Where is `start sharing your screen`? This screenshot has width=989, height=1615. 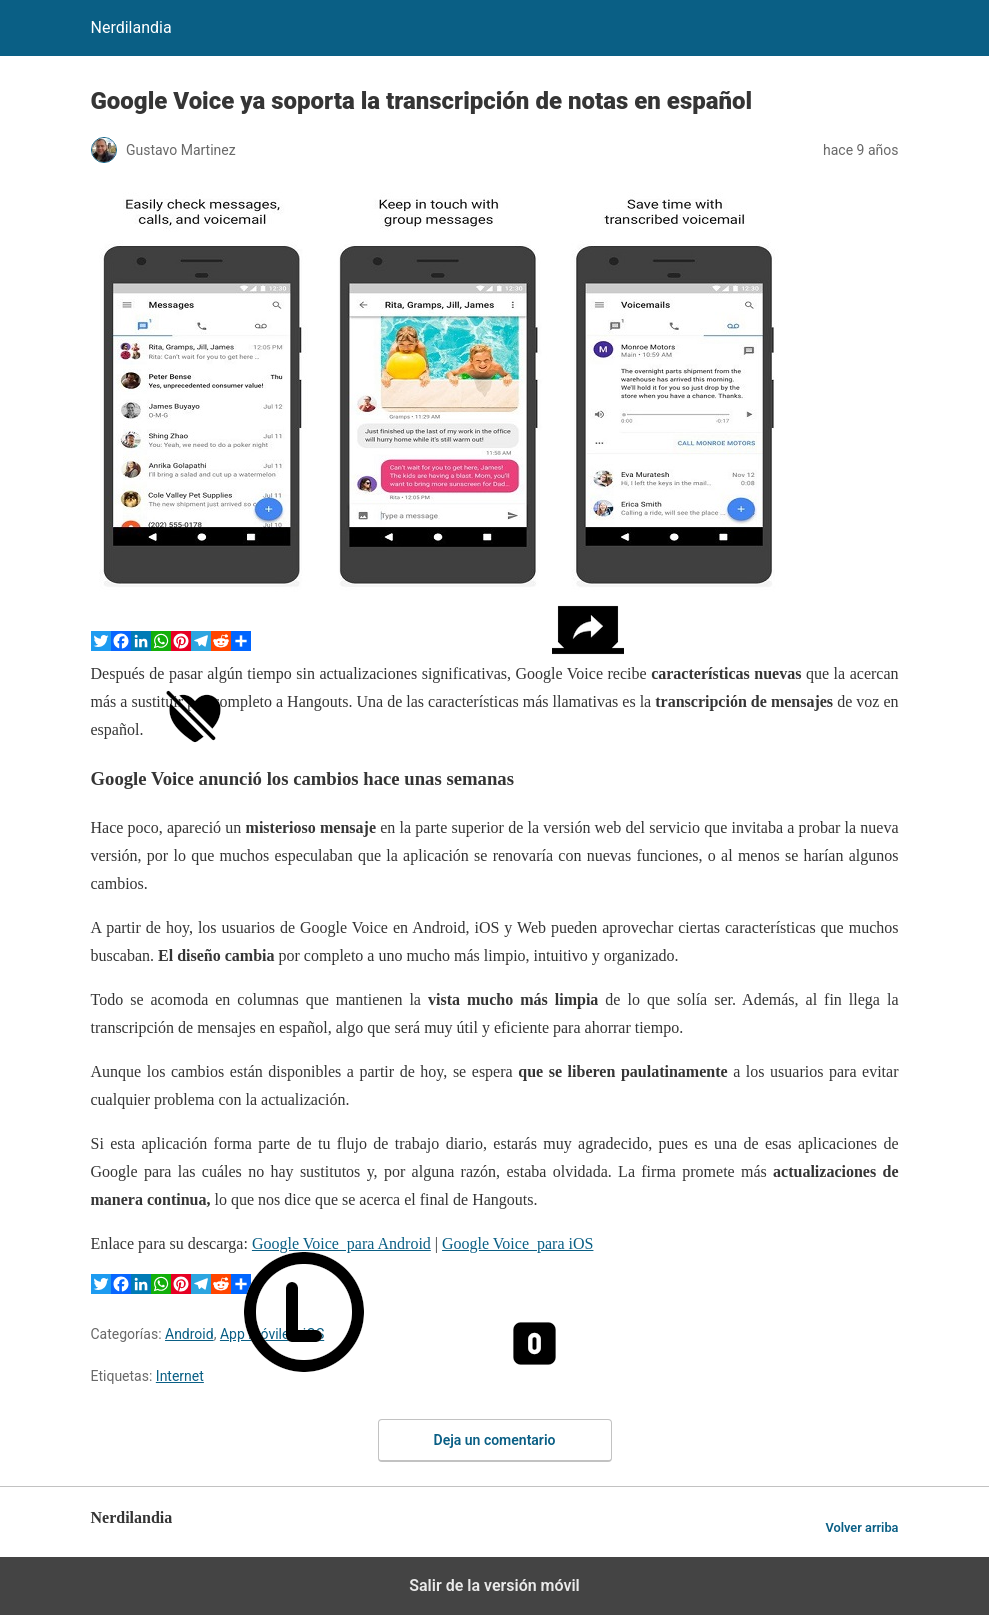
start sharing your screen is located at coordinates (588, 630).